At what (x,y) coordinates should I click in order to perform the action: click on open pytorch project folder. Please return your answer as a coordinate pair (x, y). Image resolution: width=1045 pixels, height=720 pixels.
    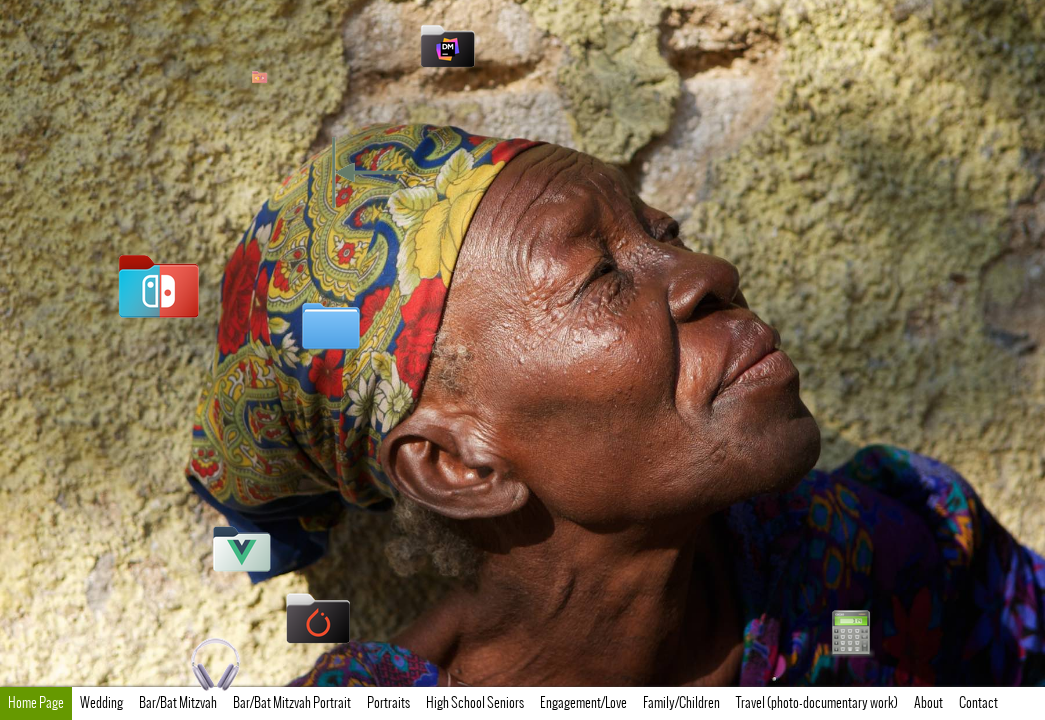
    Looking at the image, I should click on (318, 620).